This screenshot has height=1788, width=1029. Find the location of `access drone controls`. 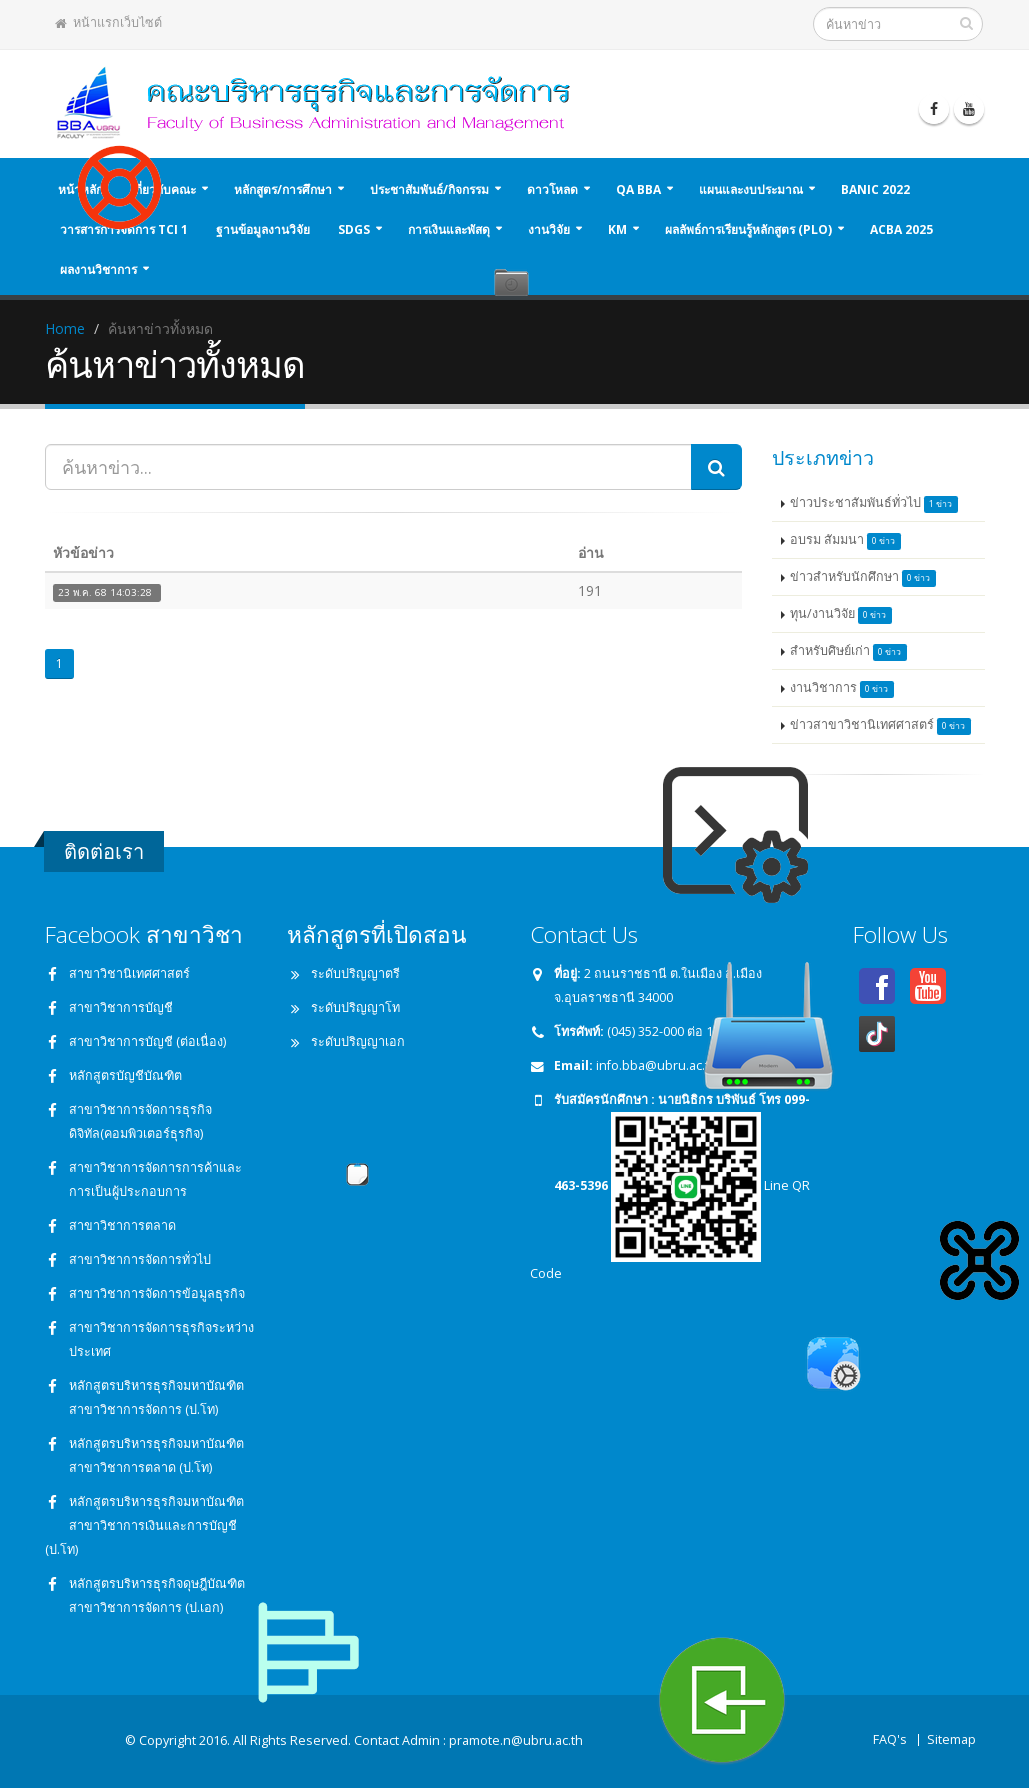

access drone controls is located at coordinates (979, 1260).